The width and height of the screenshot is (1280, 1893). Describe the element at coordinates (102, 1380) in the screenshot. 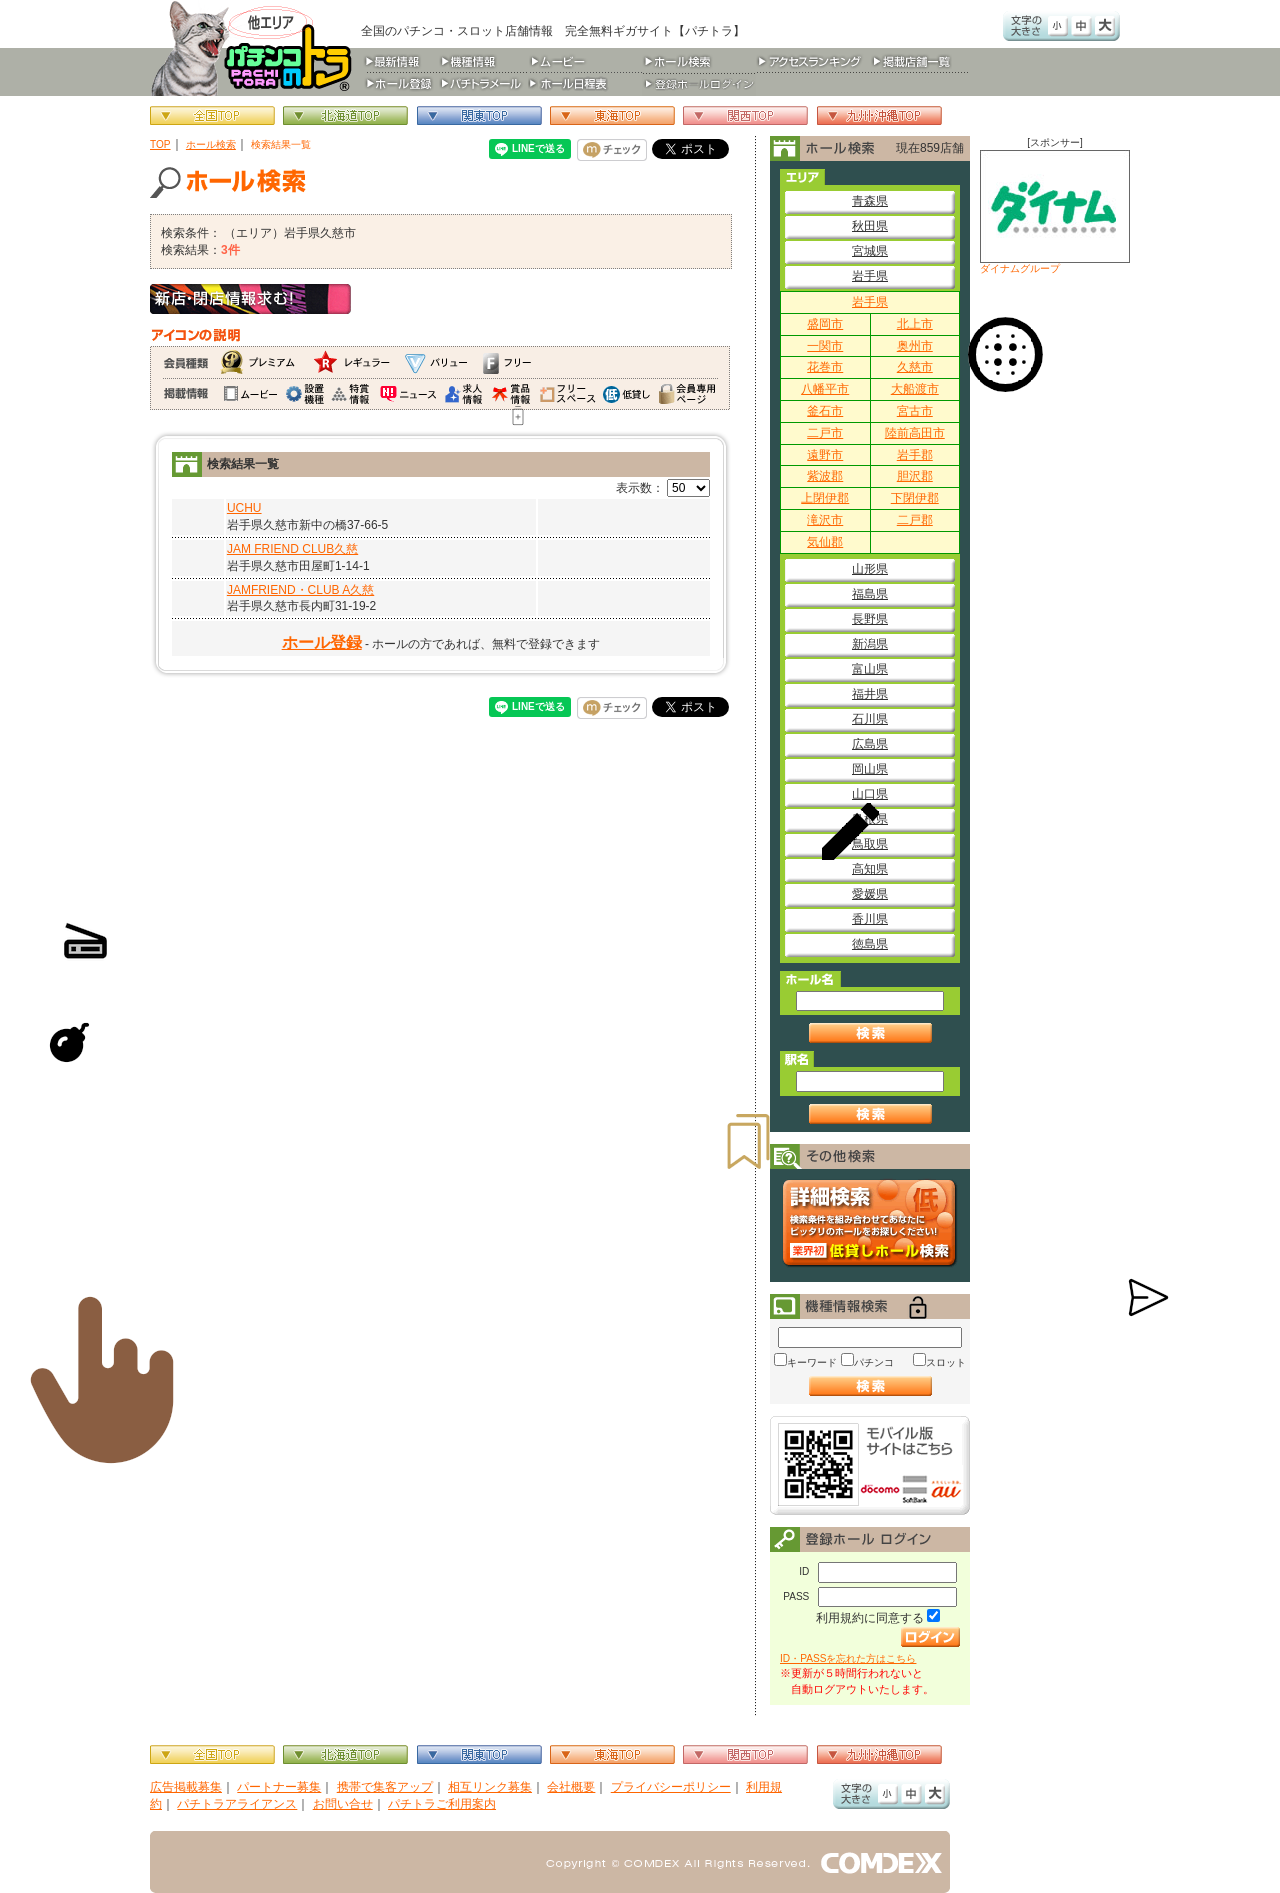

I see `tap or click to interact` at that location.